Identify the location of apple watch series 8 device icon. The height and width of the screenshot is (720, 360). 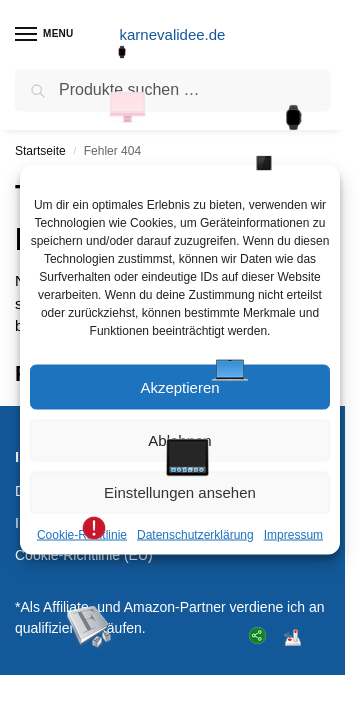
(122, 52).